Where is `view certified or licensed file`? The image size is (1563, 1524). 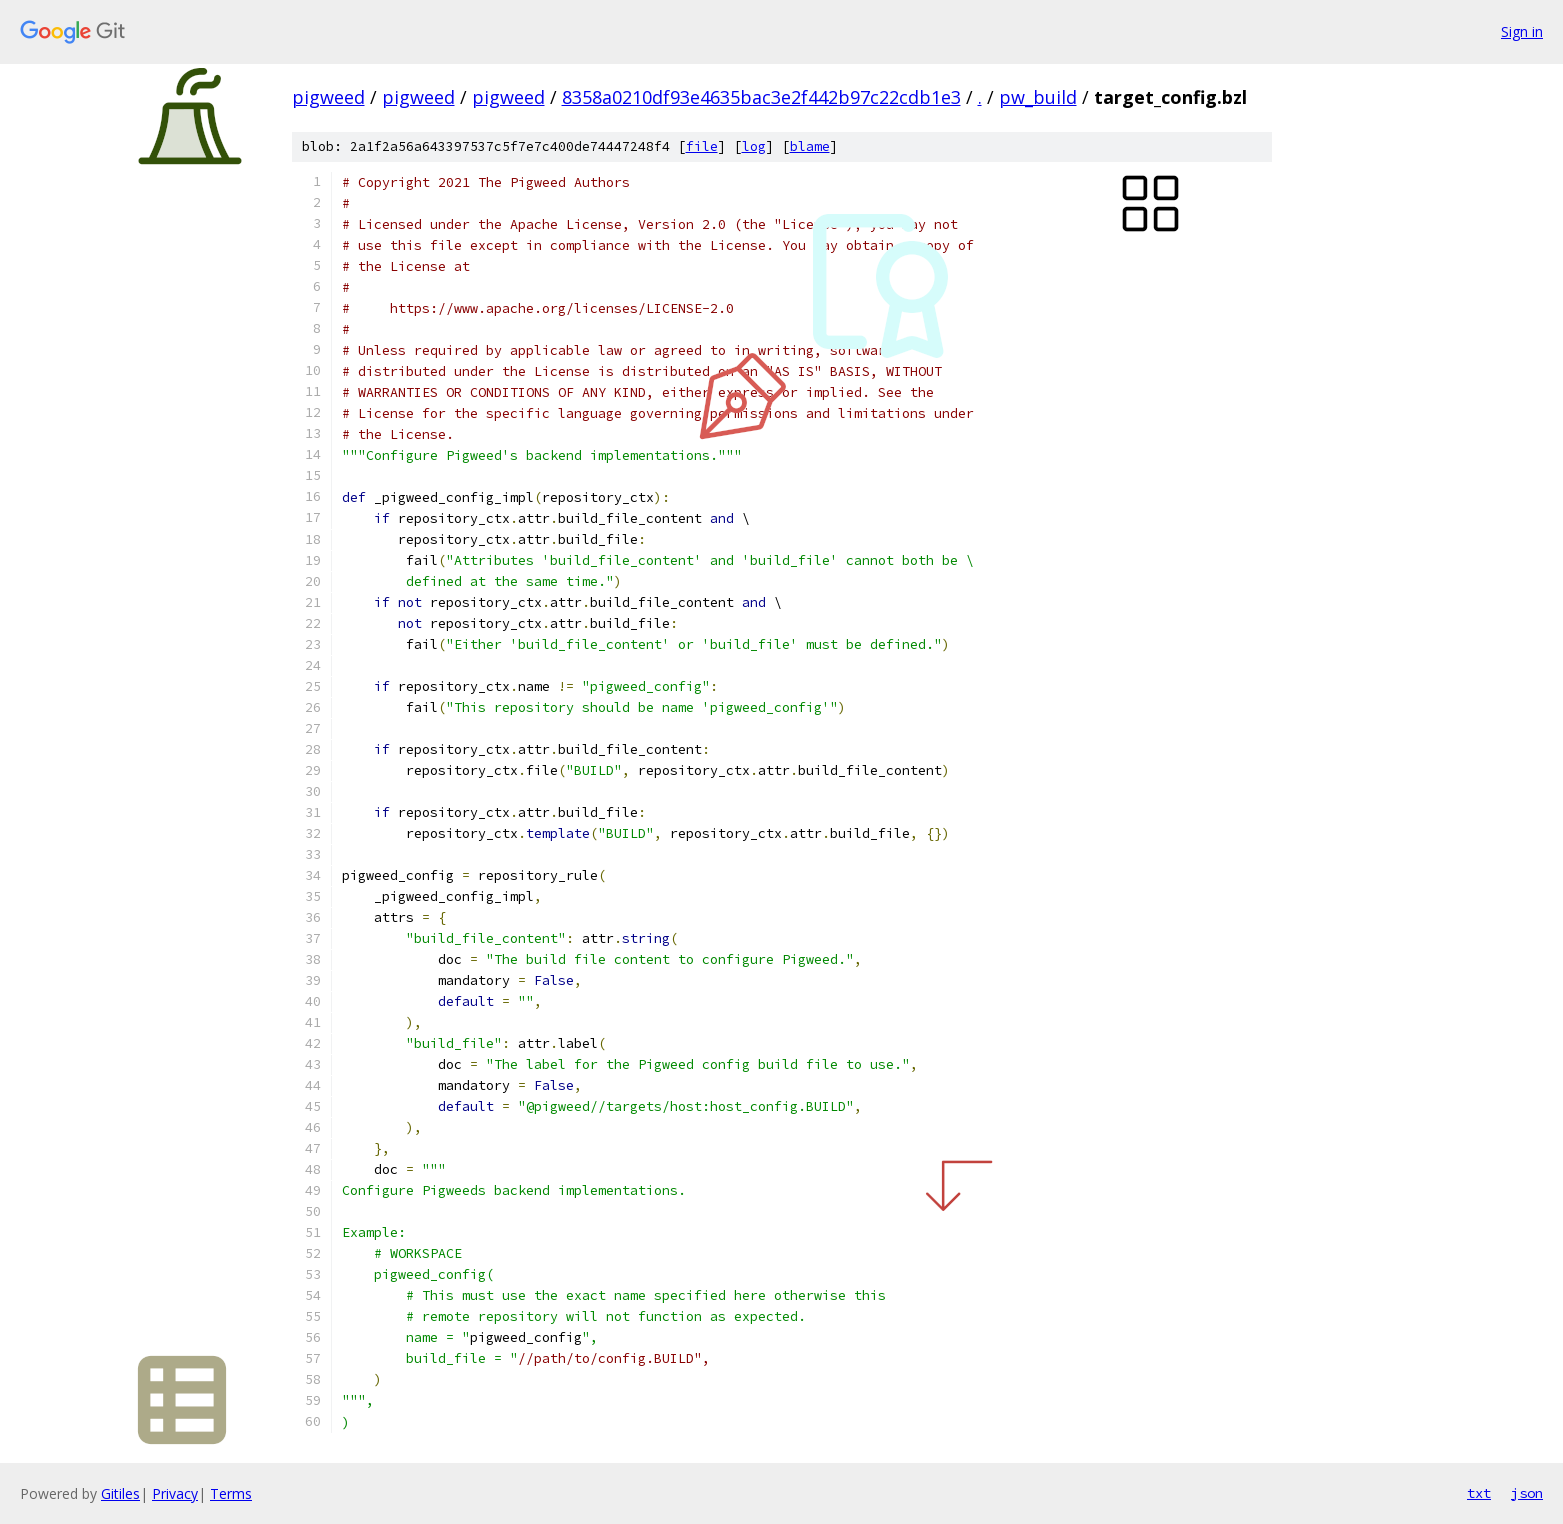
view certified or licensed file is located at coordinates (876, 286).